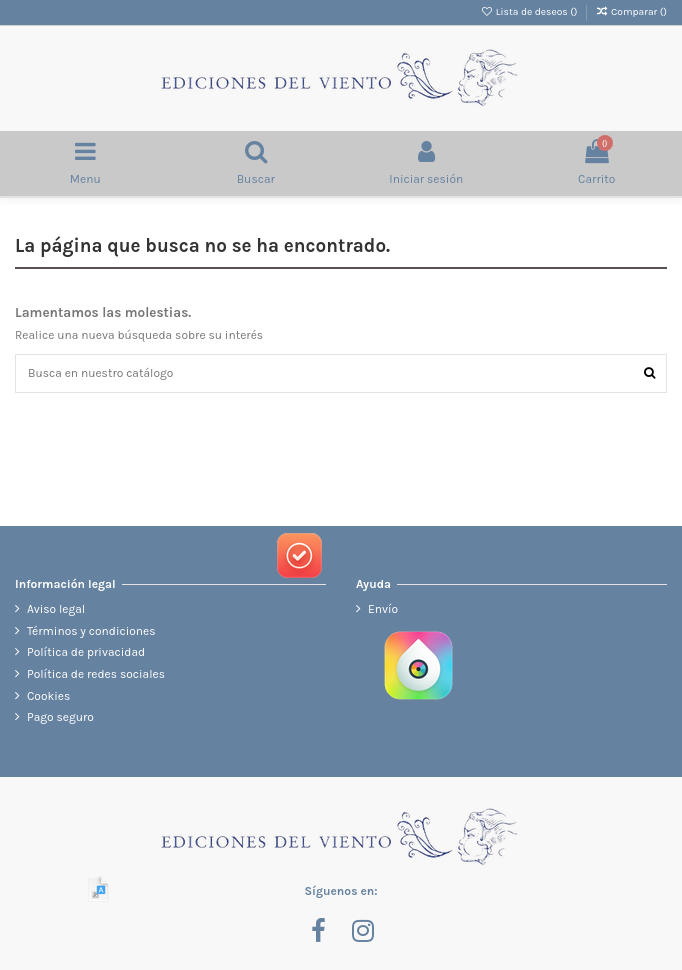 The width and height of the screenshot is (682, 970). What do you see at coordinates (299, 555) in the screenshot?
I see `open dconf editor to modify system configuration settings` at bounding box center [299, 555].